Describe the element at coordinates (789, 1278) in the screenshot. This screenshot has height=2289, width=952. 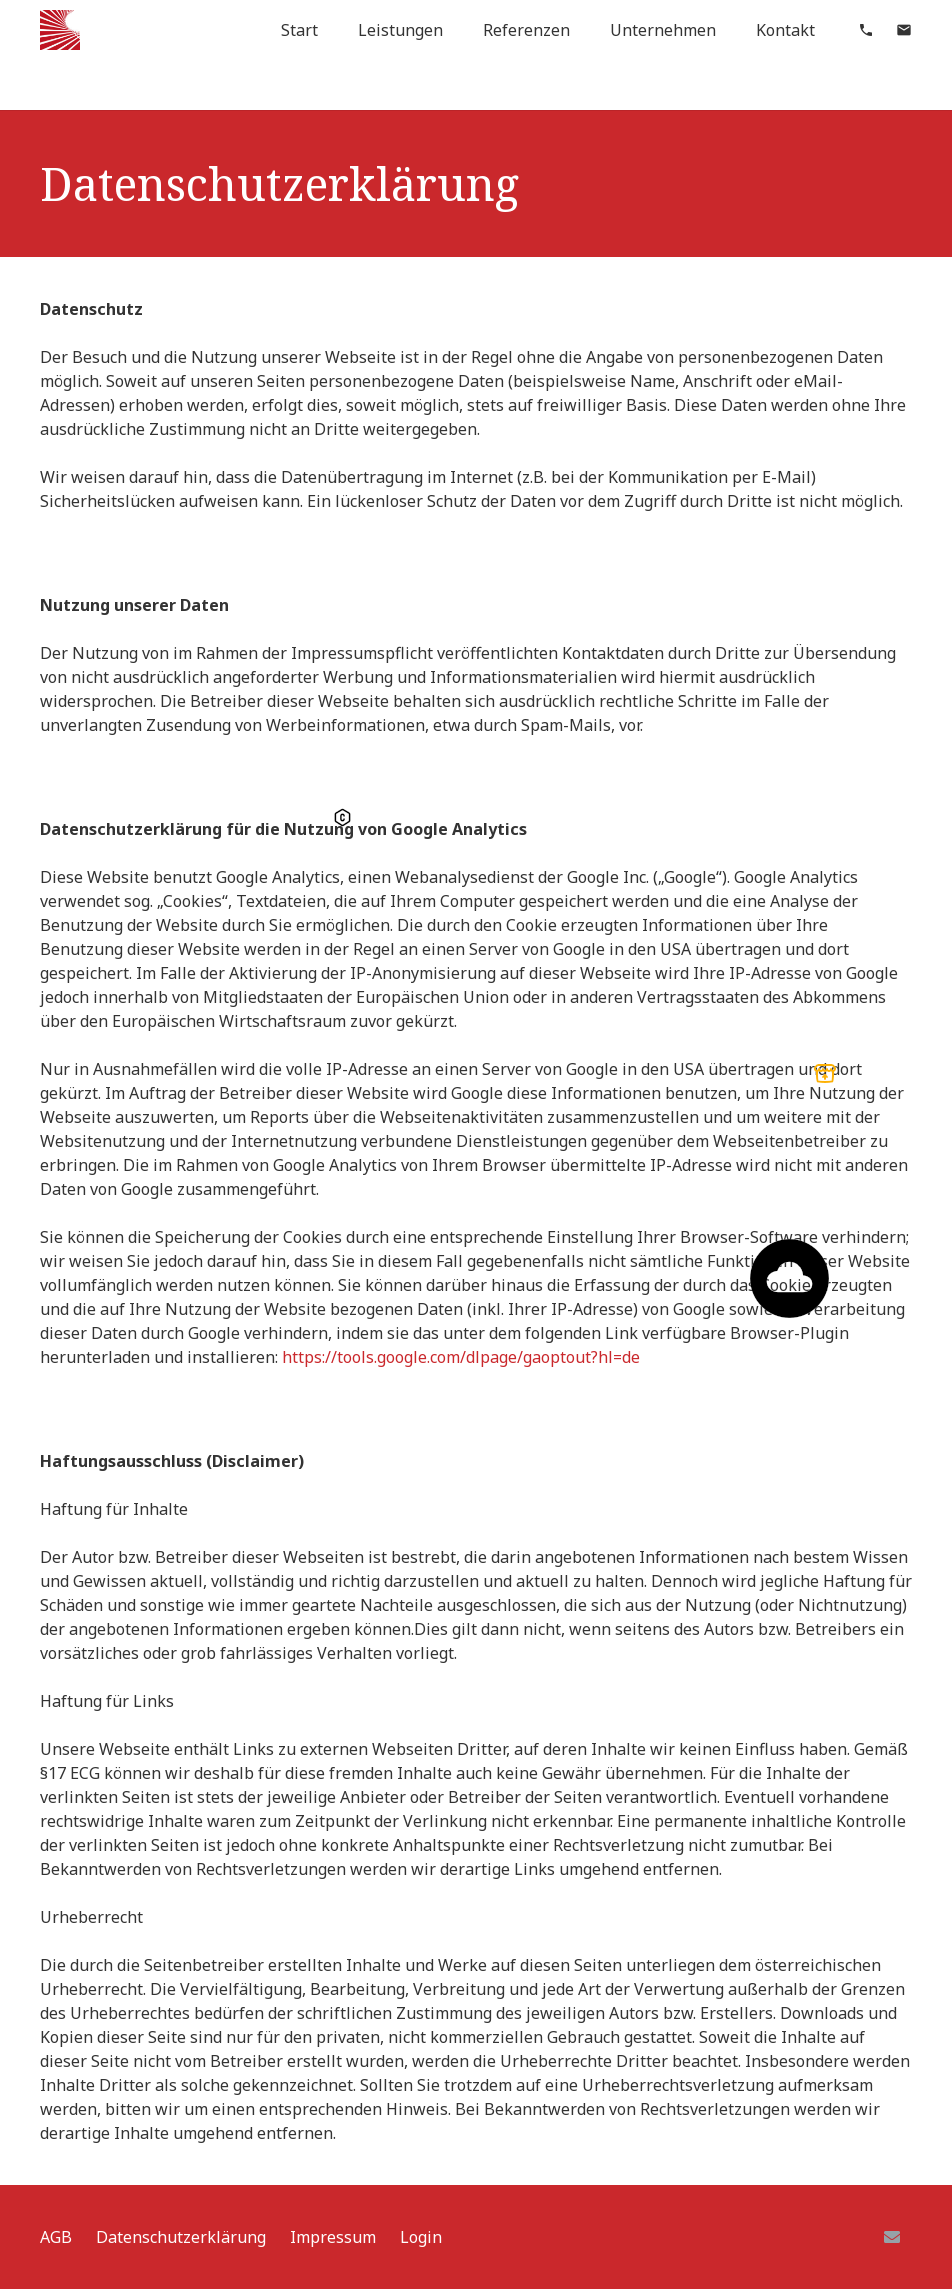
I see `access cloud storage` at that location.